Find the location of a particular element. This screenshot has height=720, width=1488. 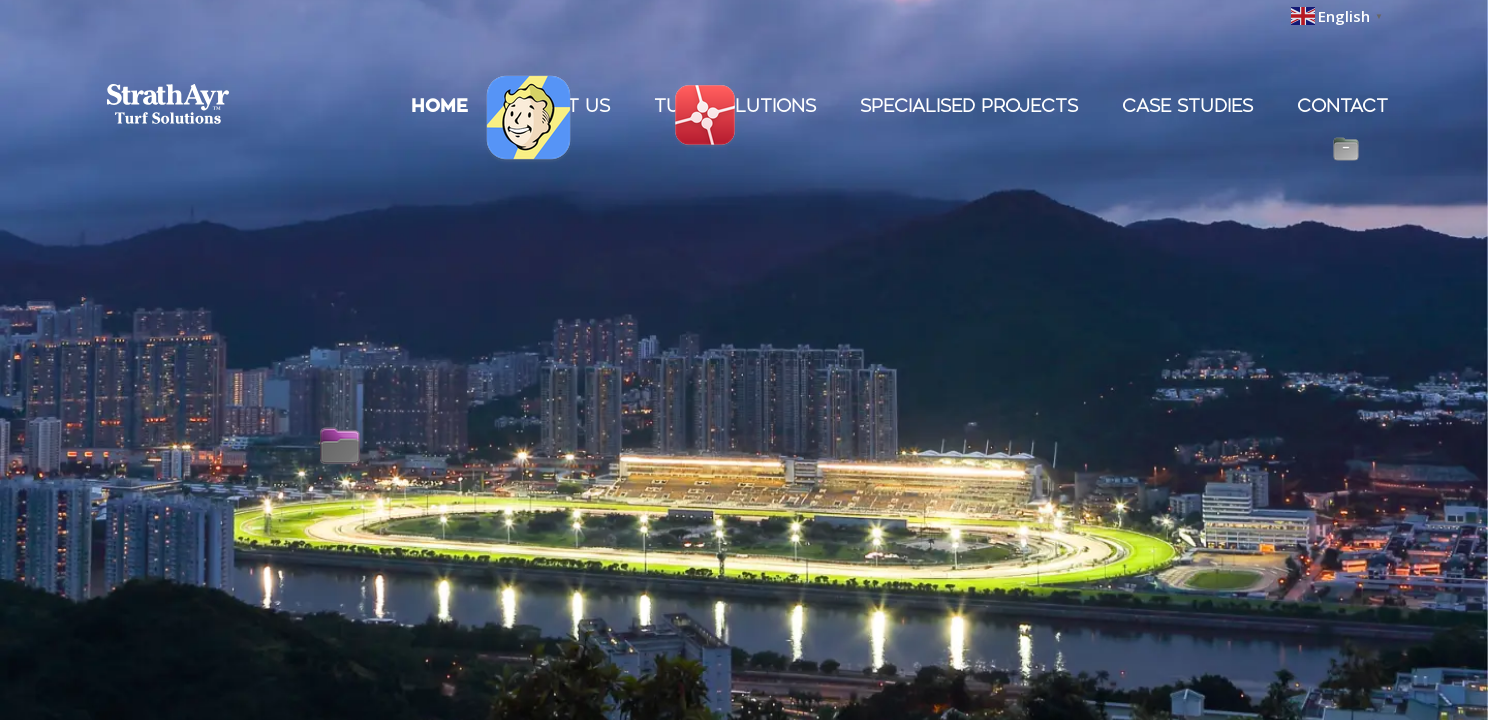

drop files here to move them into this folder is located at coordinates (340, 445).